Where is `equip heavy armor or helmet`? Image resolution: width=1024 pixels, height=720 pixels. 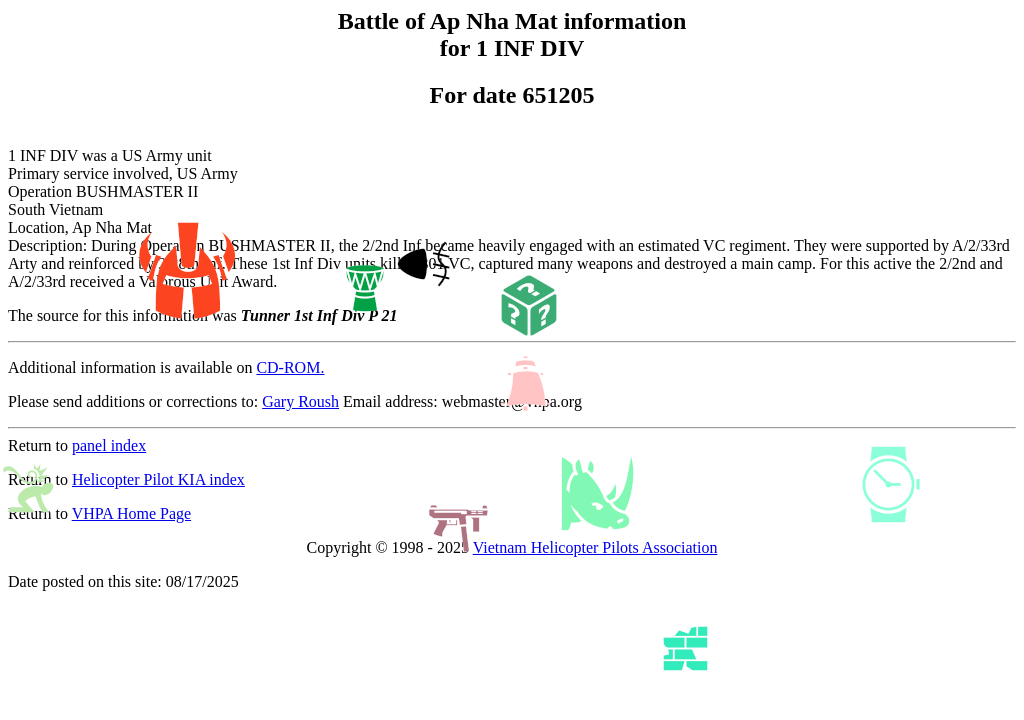
equip heavy armor or helmet is located at coordinates (187, 271).